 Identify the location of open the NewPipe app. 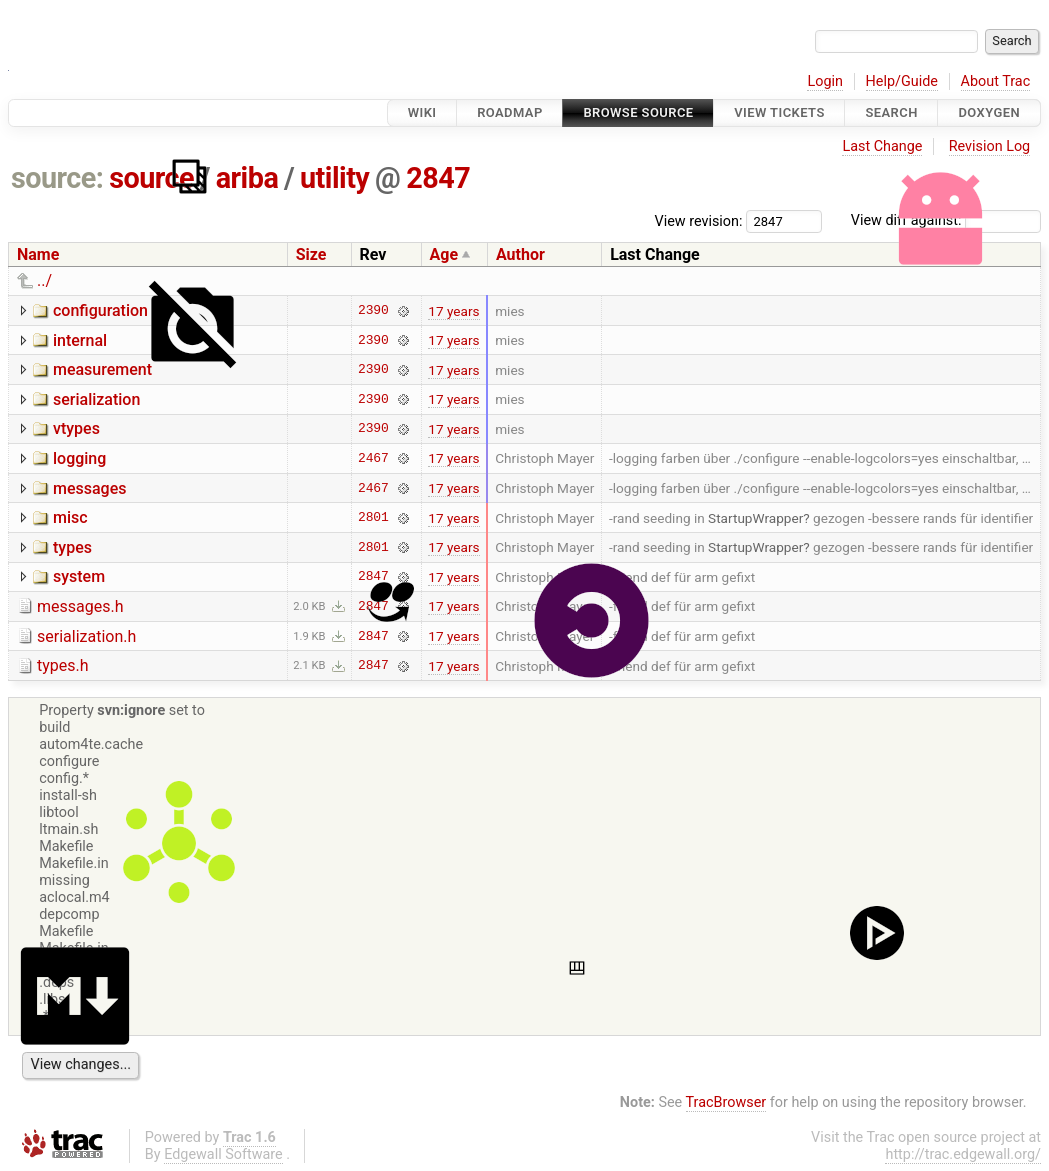
(877, 933).